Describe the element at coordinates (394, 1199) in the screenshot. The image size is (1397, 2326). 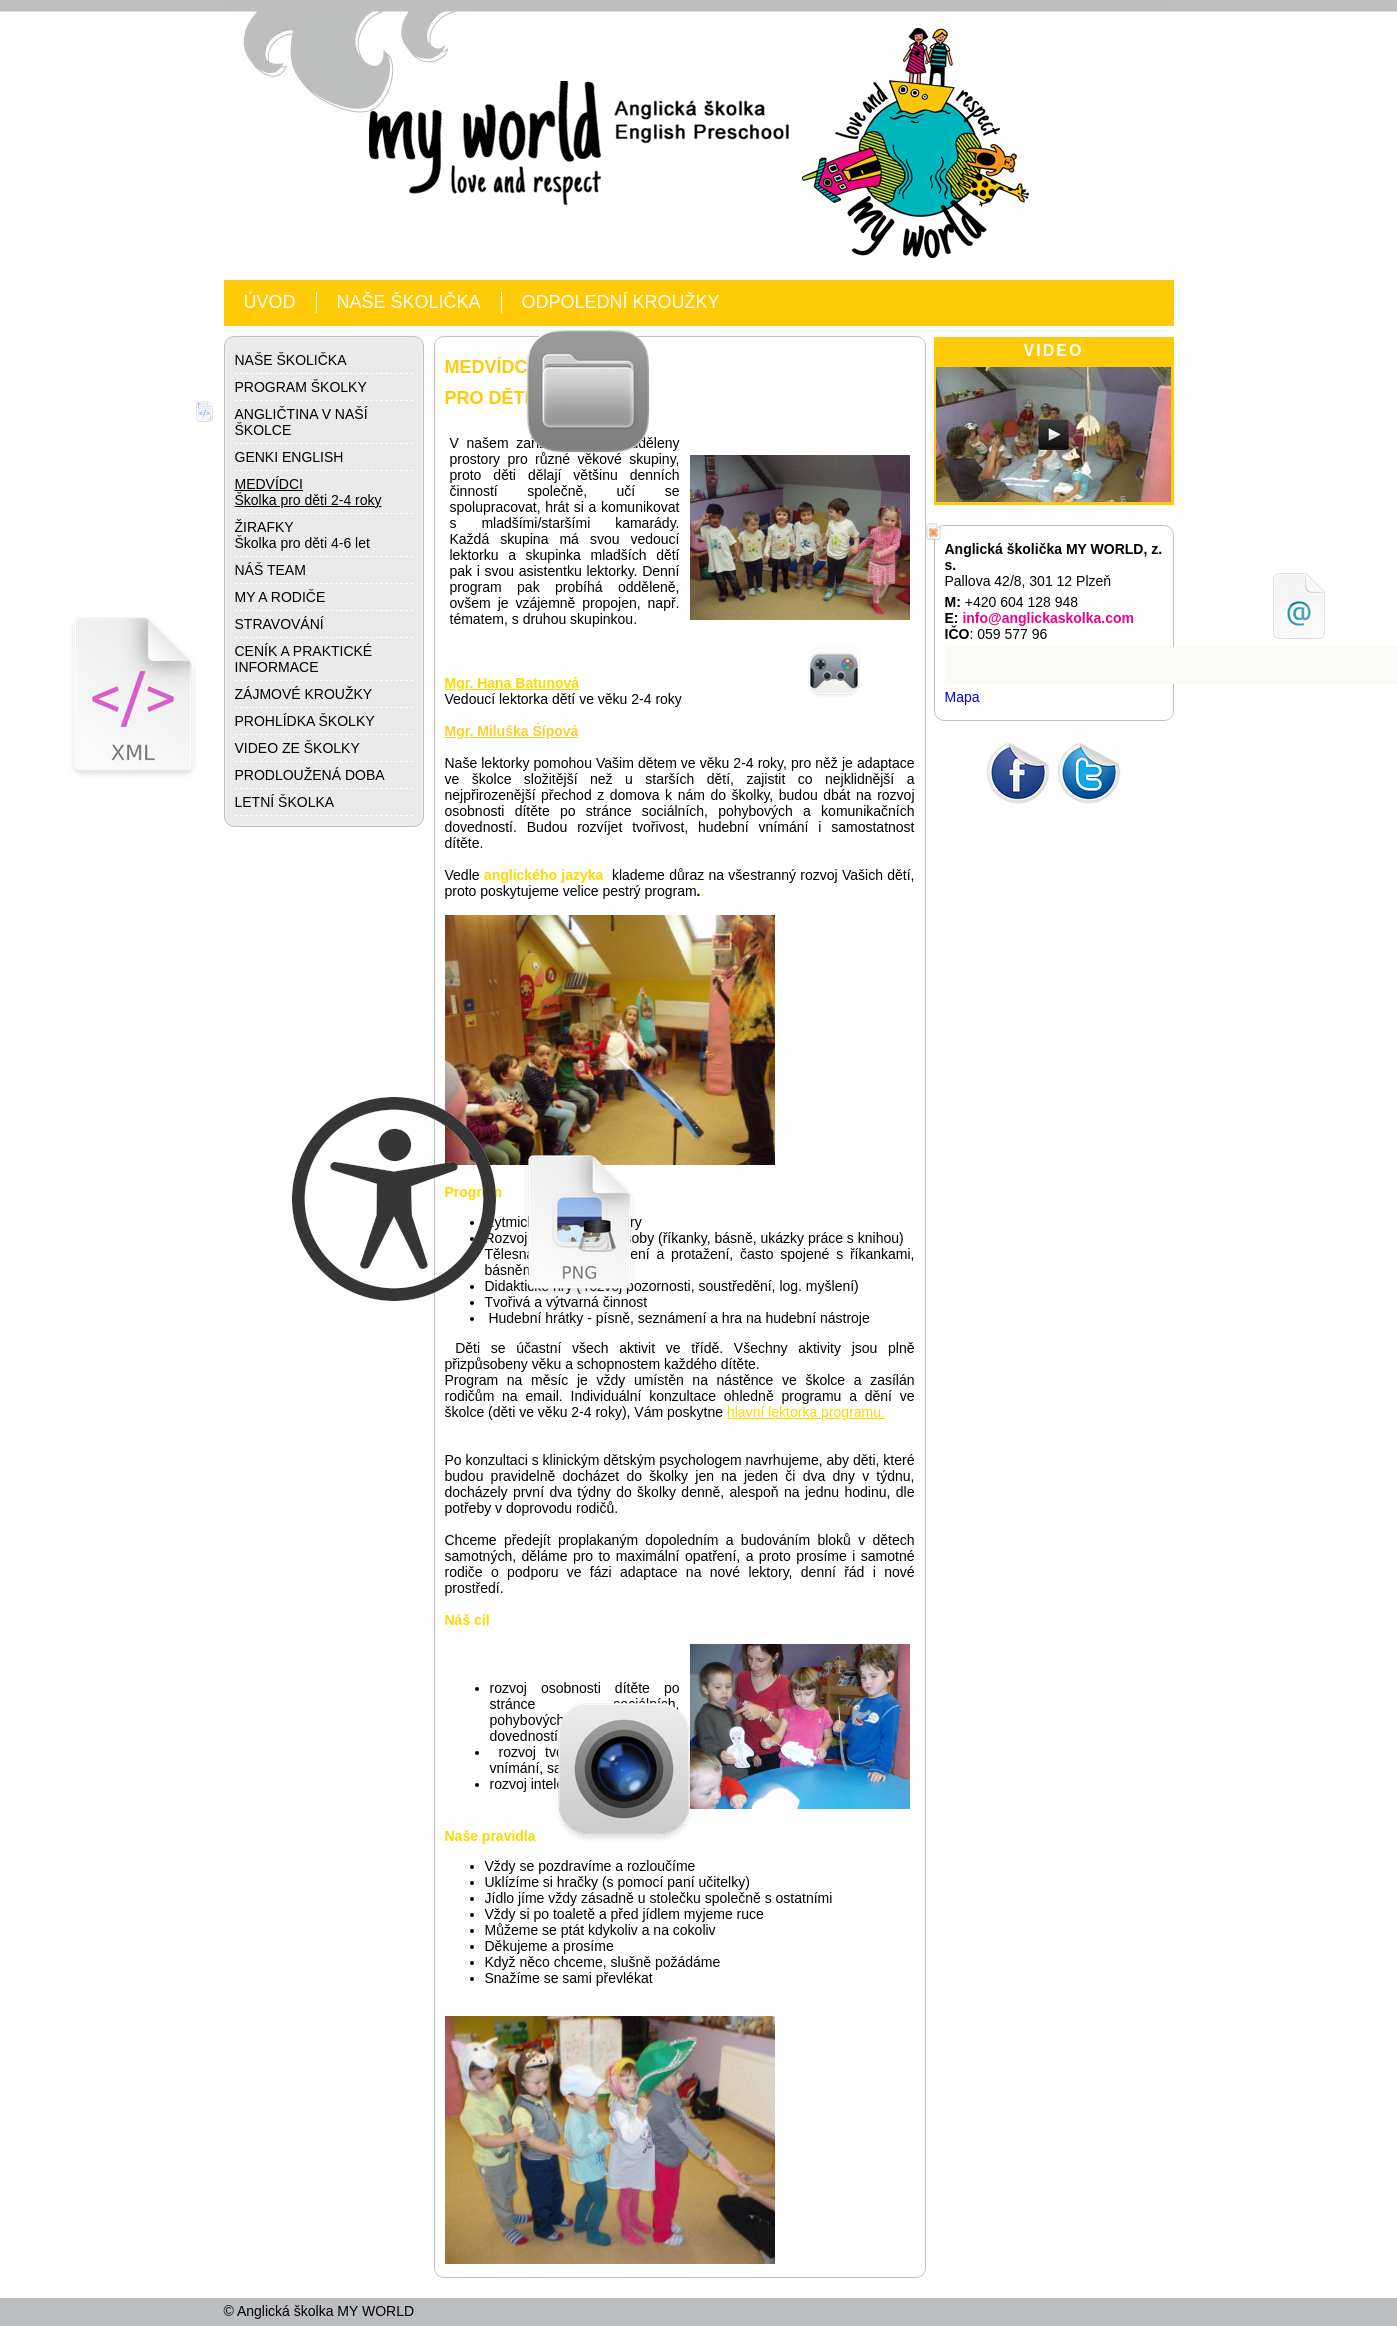
I see `access accessibility settings` at that location.